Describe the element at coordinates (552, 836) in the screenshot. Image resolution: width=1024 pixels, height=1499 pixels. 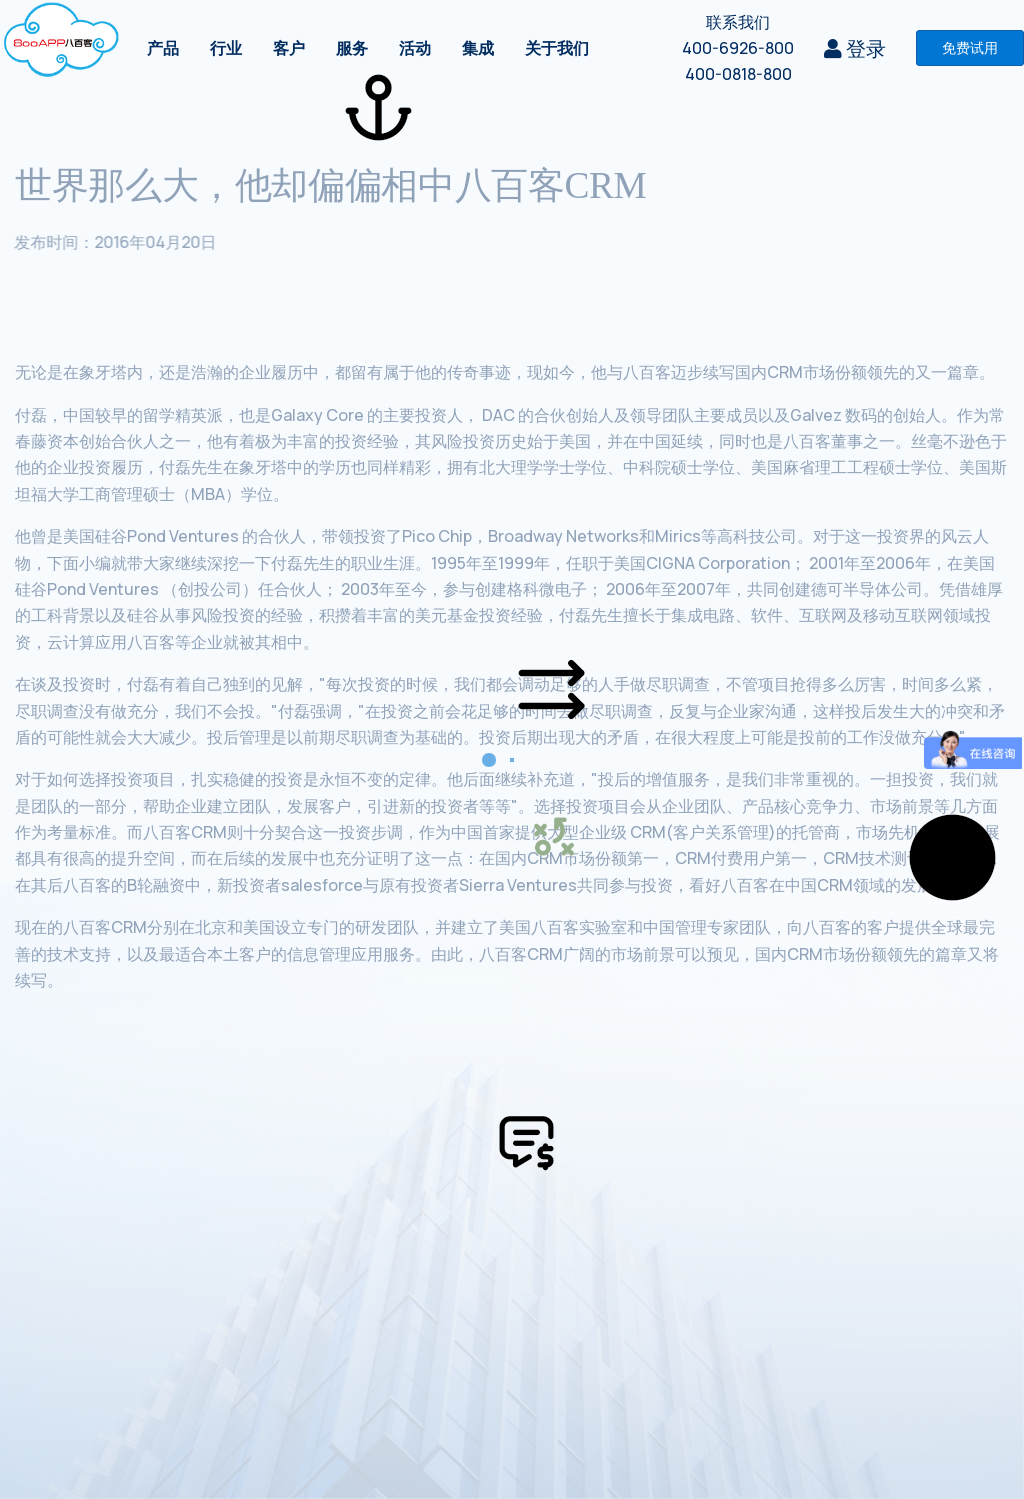
I see `view strategy or game plan` at that location.